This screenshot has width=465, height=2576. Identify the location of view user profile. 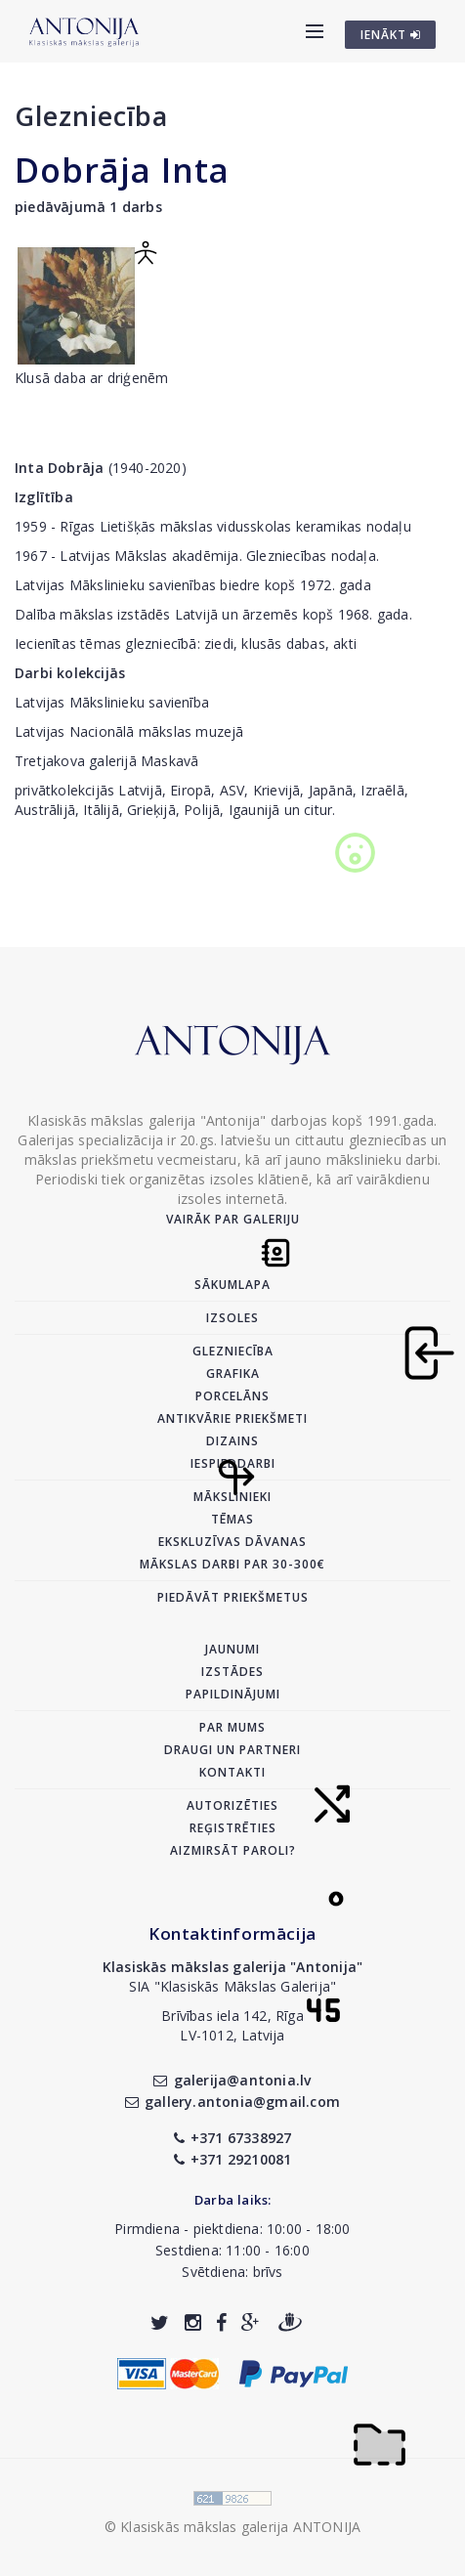
(146, 253).